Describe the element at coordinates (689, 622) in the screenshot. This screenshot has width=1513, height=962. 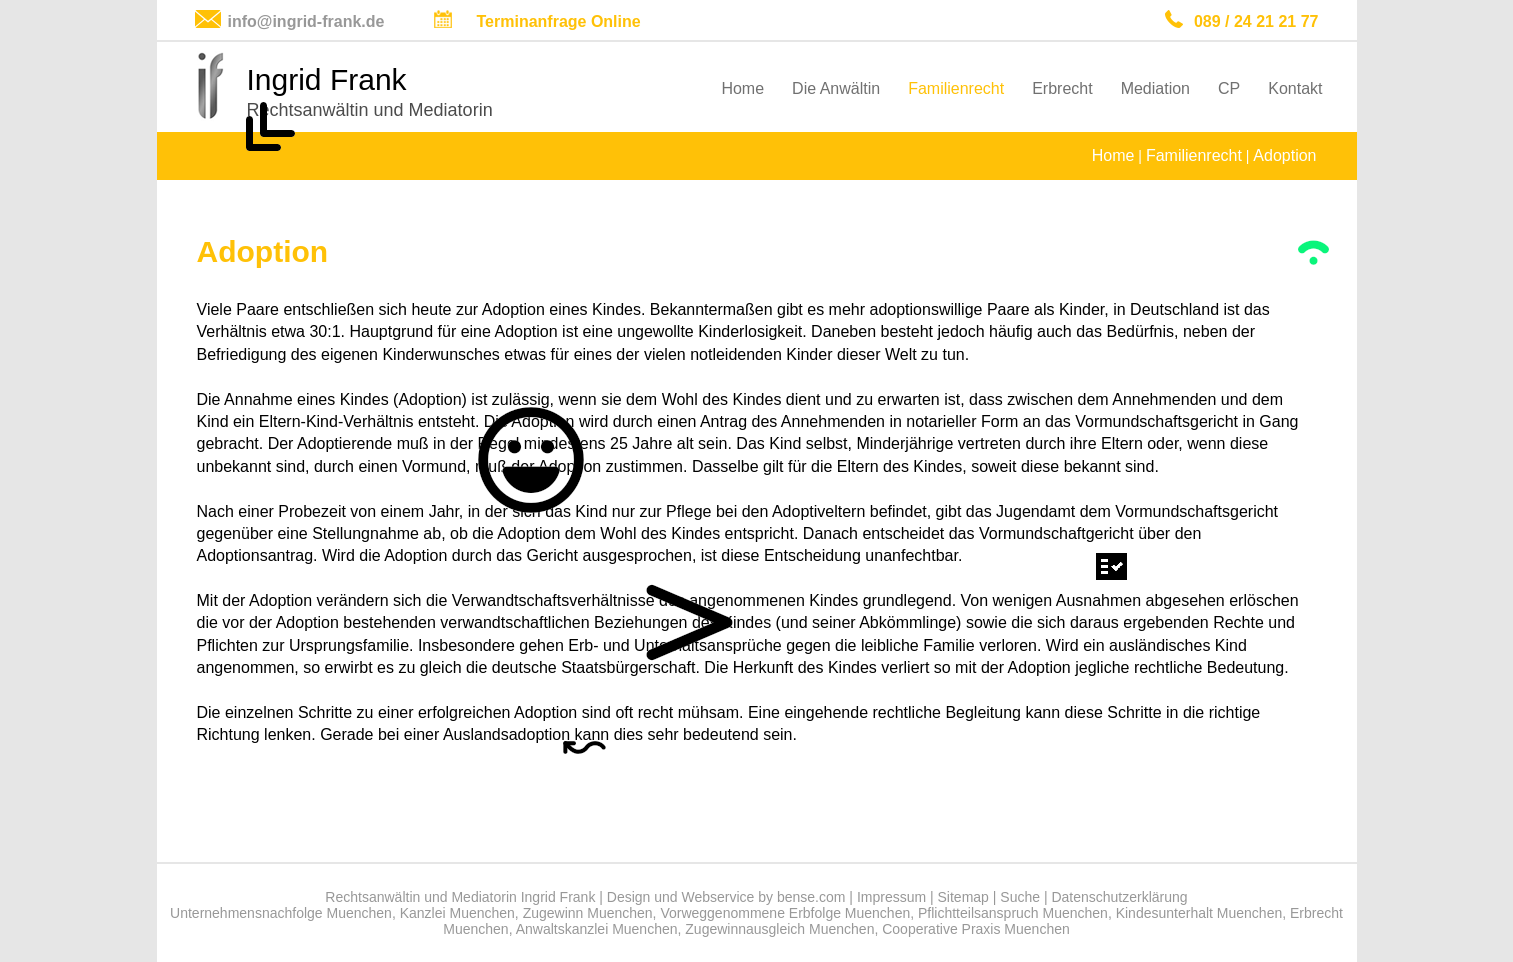
I see `navigate to the next item or page` at that location.